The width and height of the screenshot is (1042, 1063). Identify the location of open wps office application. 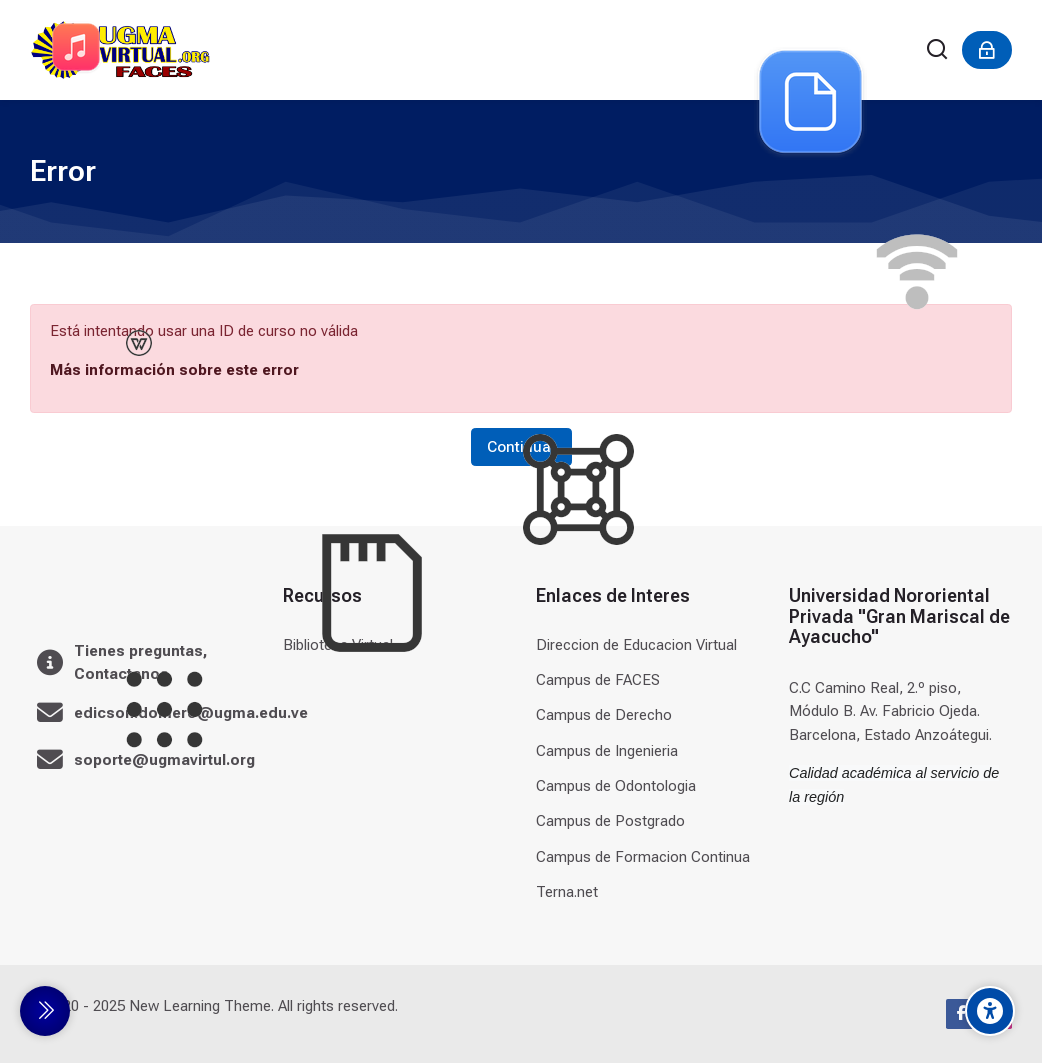
(139, 343).